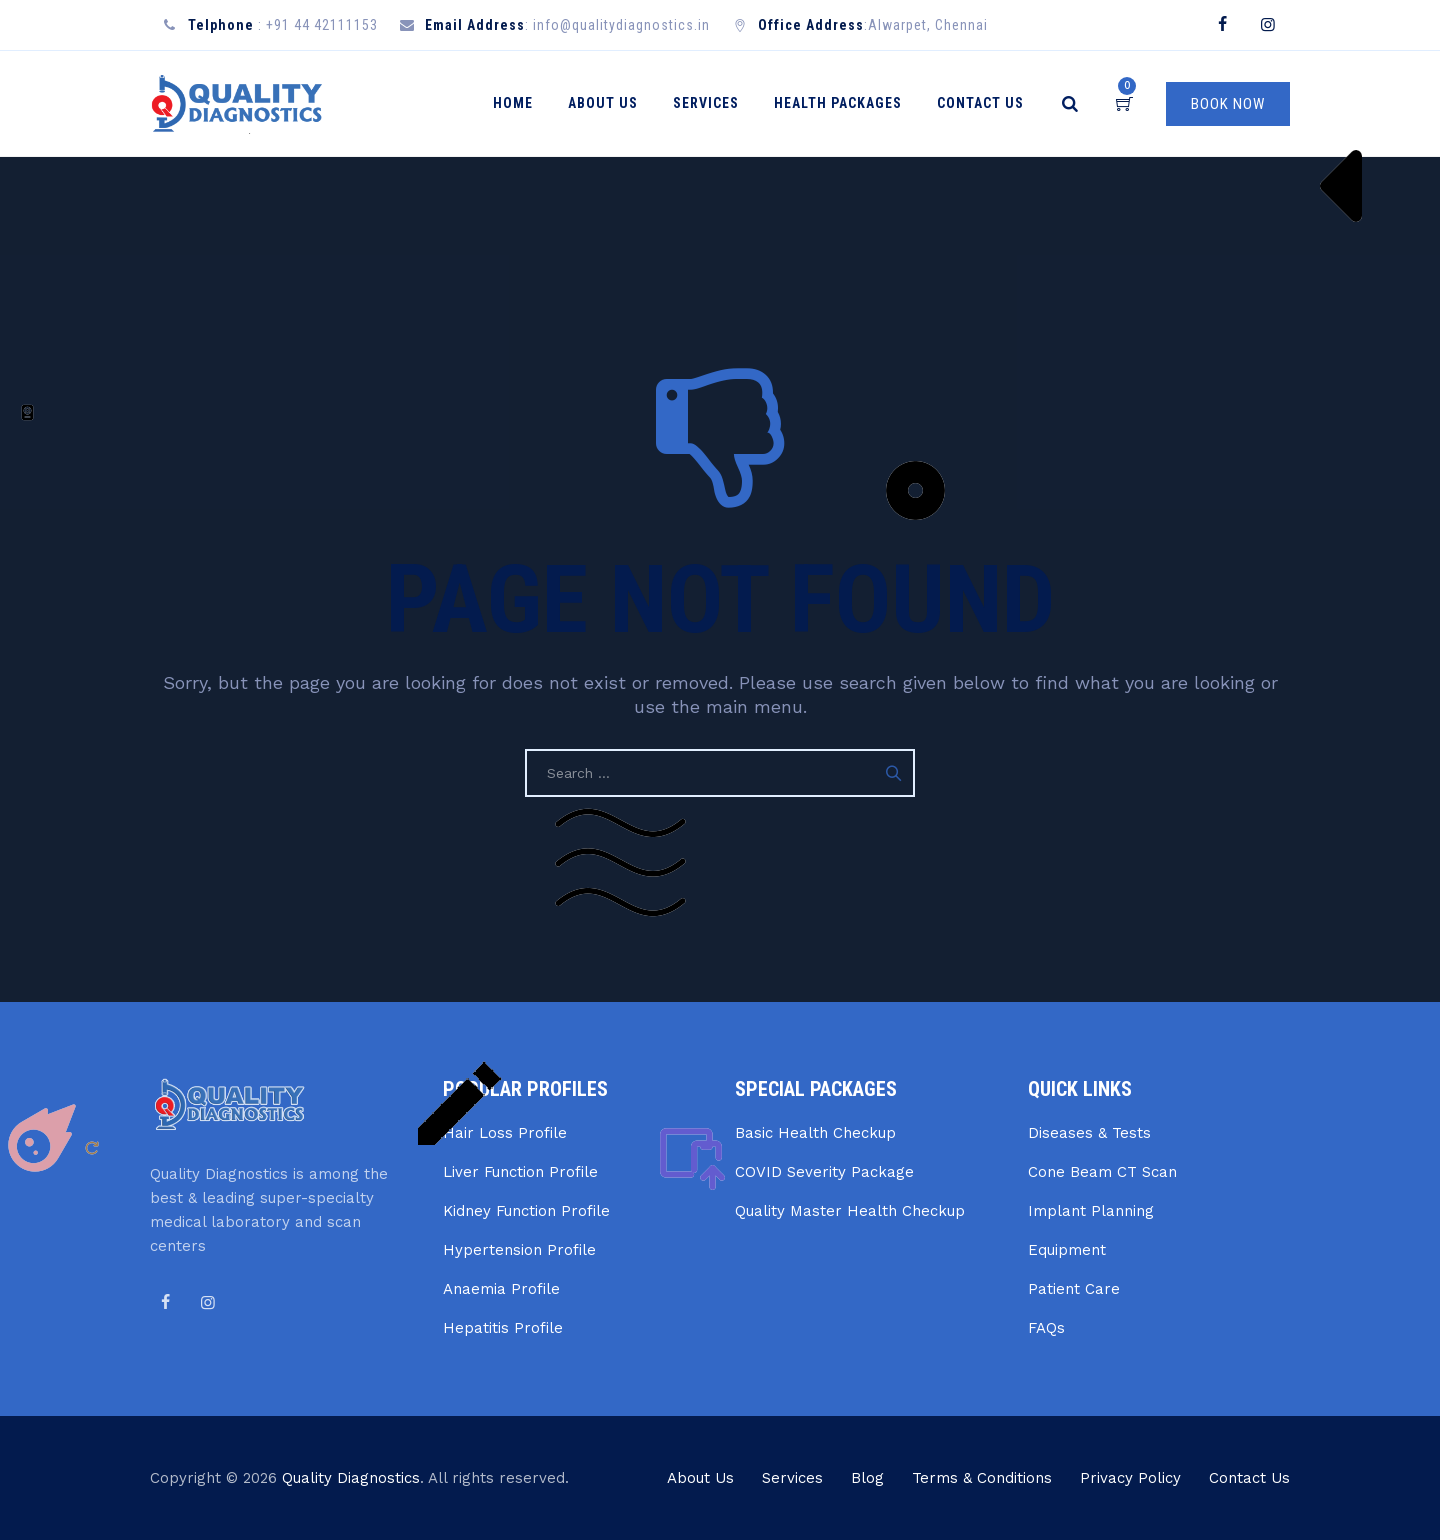 The height and width of the screenshot is (1540, 1440). What do you see at coordinates (620, 862) in the screenshot?
I see `indicates water or aquatic features` at bounding box center [620, 862].